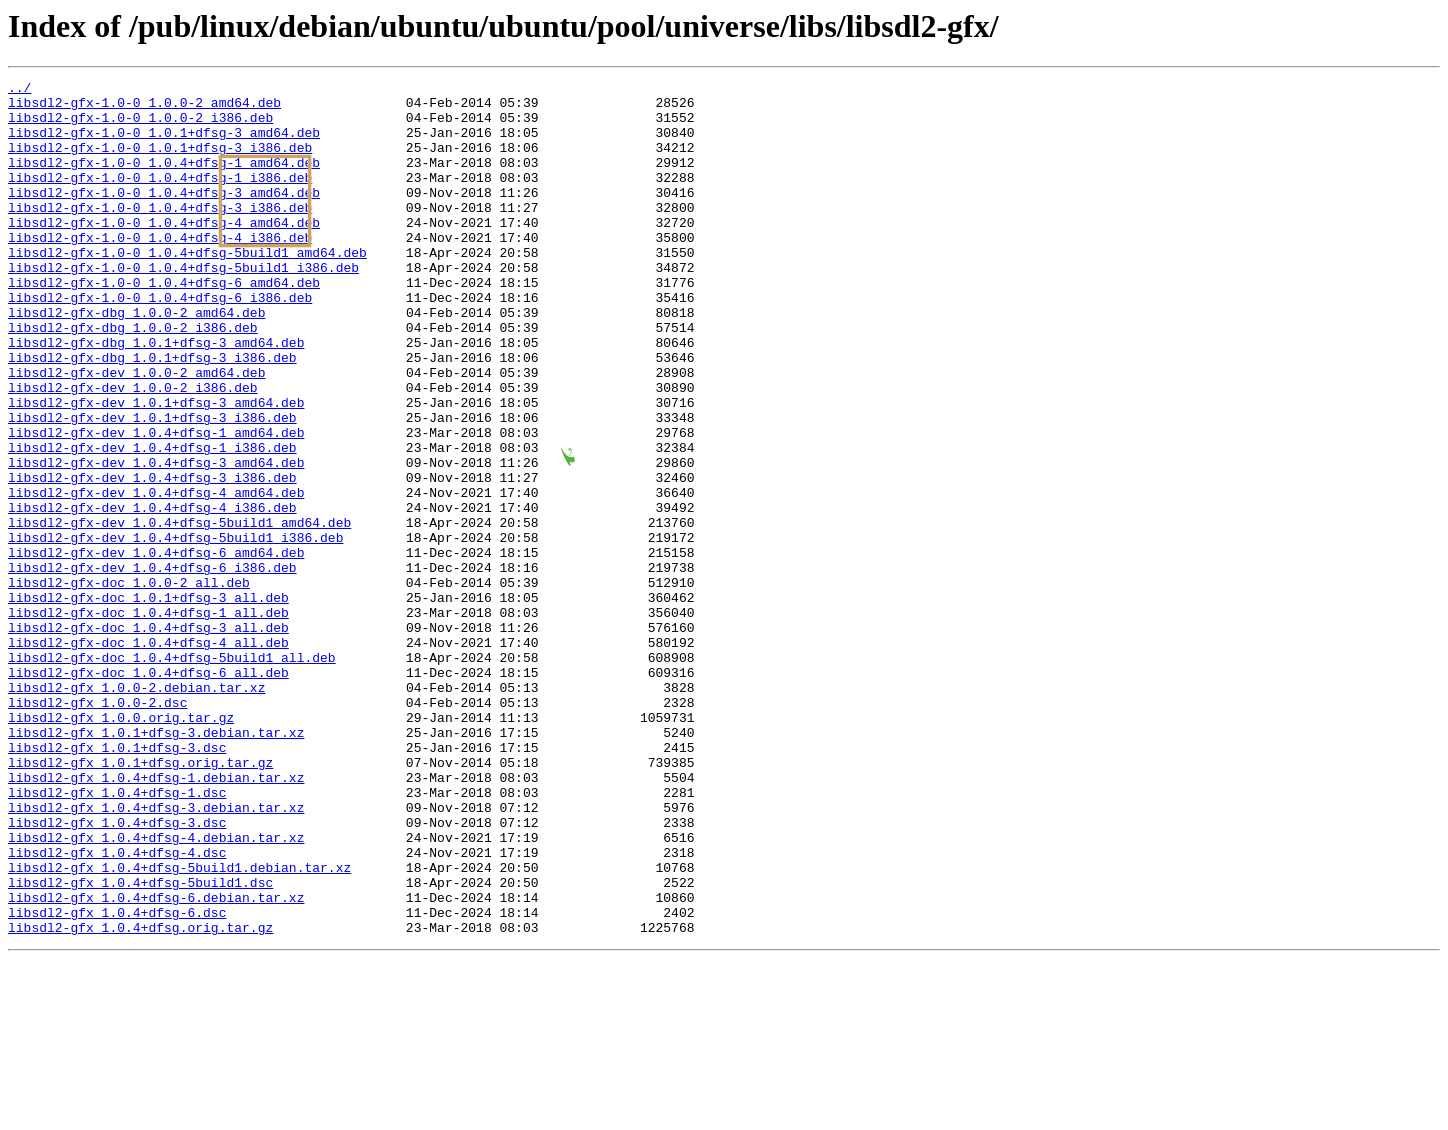 The image size is (1448, 1130). What do you see at coordinates (265, 201) in the screenshot?
I see `stop media playback` at bounding box center [265, 201].